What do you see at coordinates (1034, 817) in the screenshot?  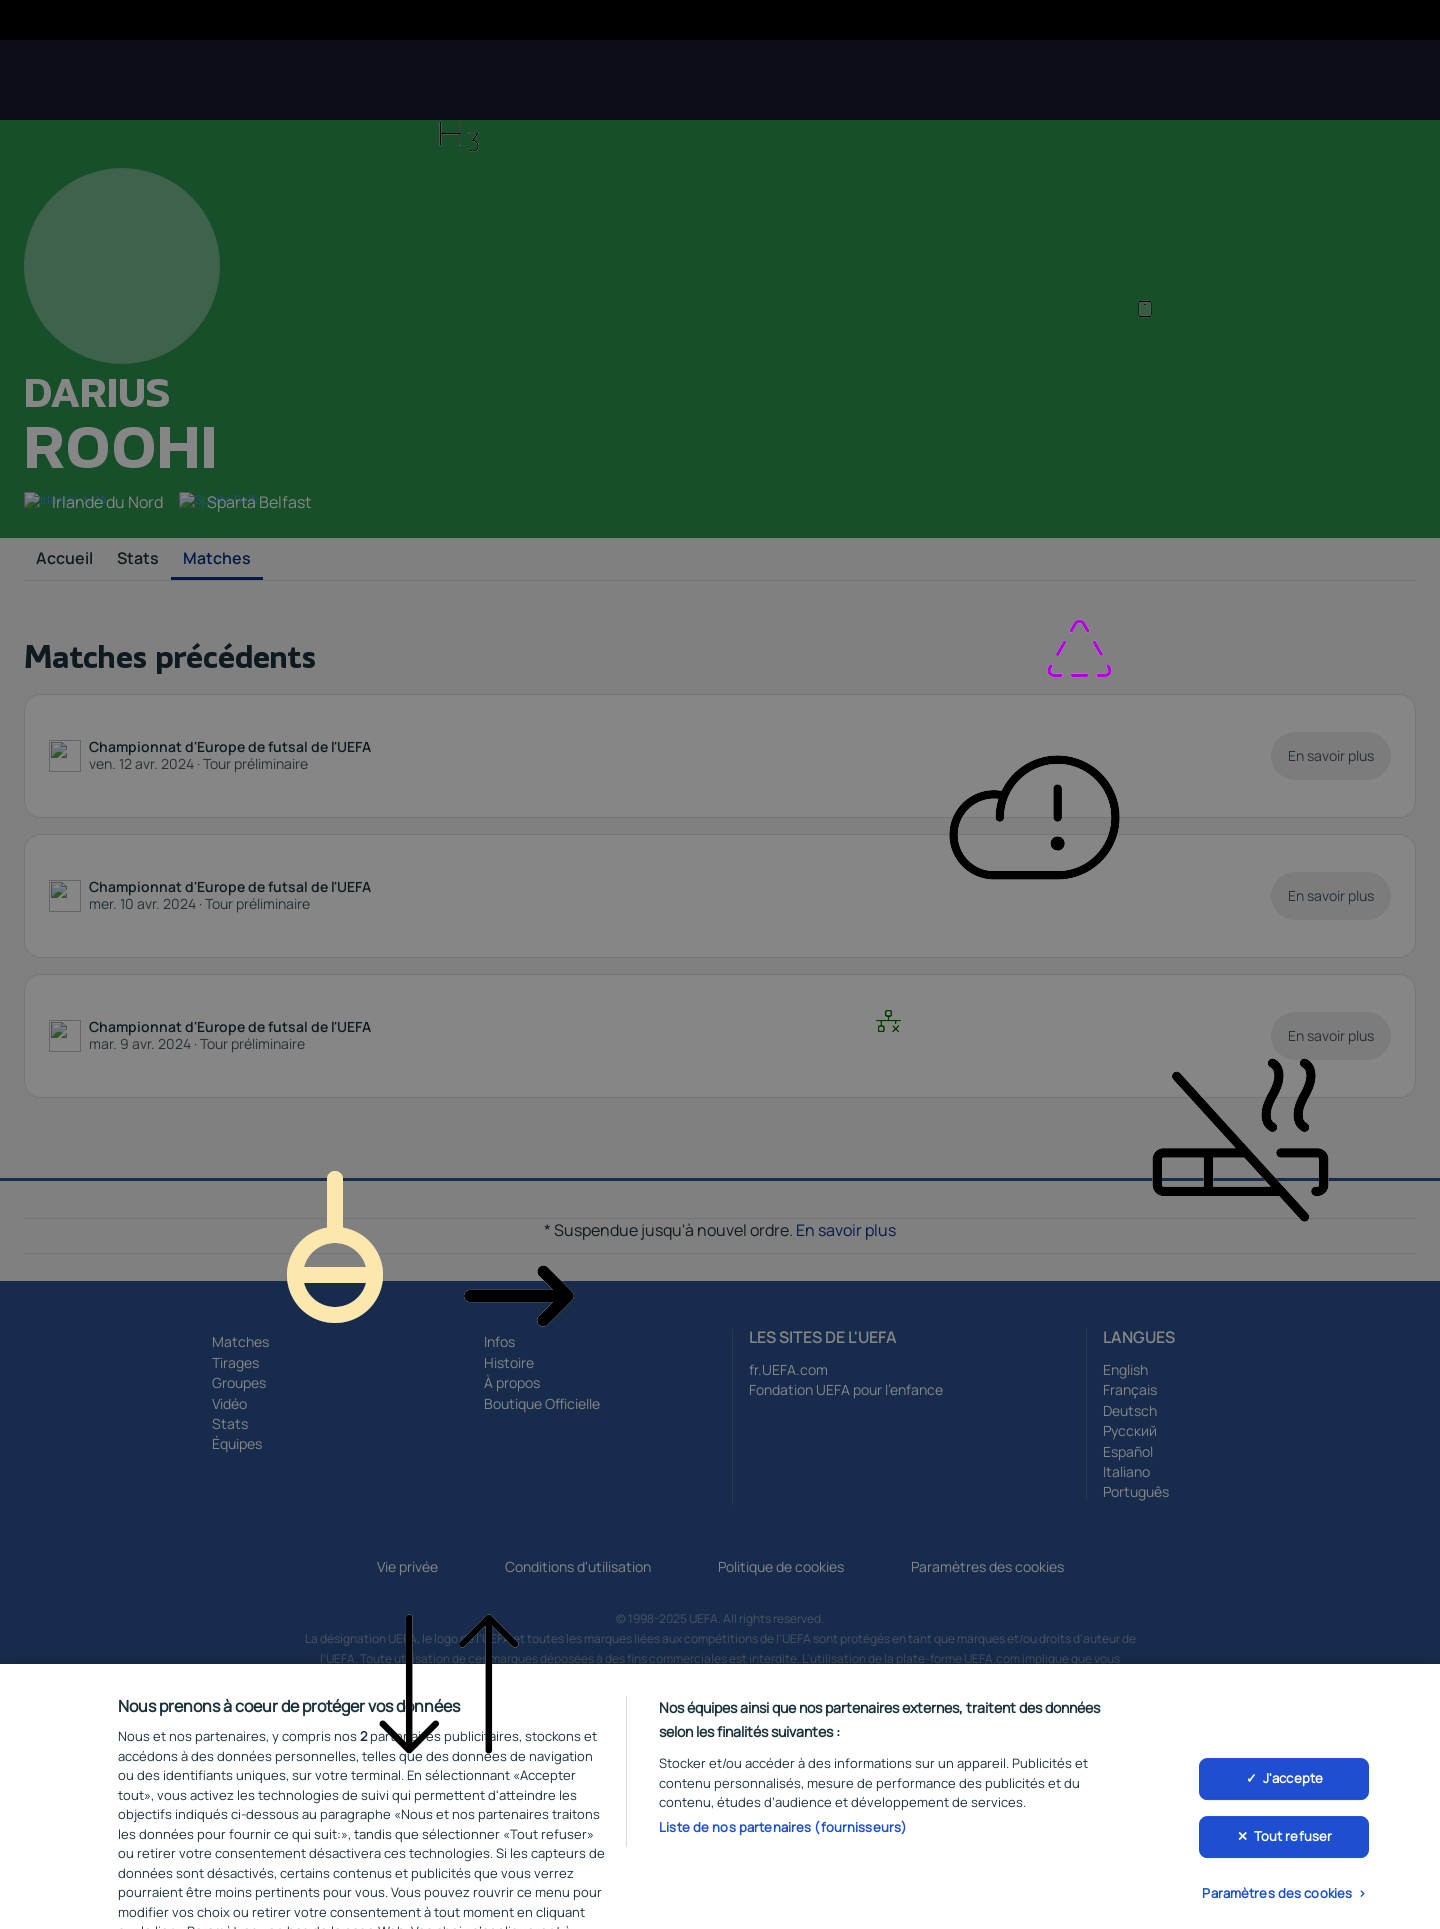 I see `cloud storage warning or issue detected` at bounding box center [1034, 817].